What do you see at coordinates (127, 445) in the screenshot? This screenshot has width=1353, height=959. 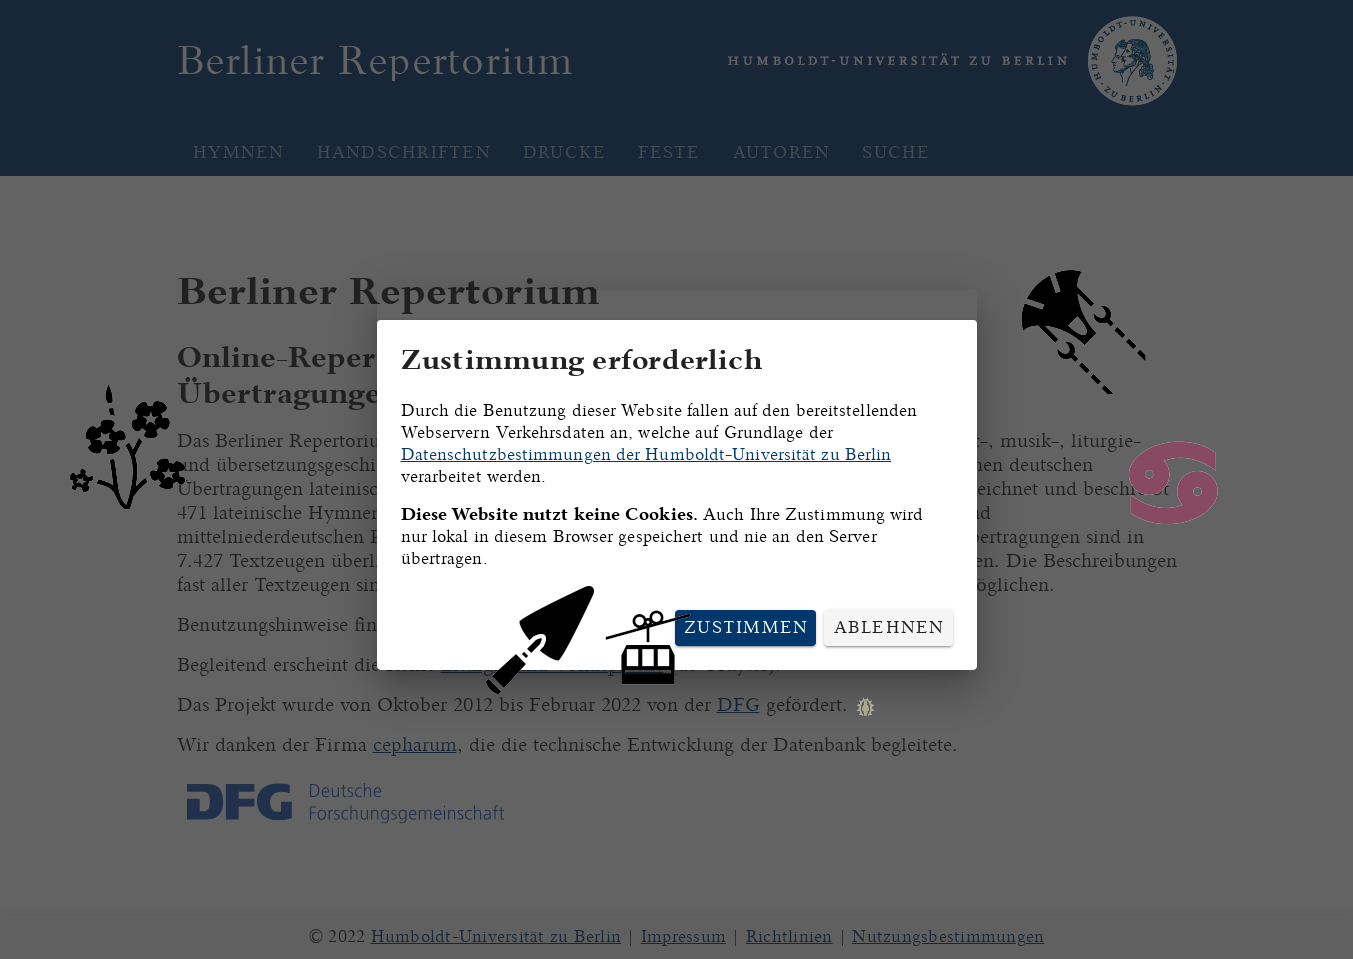 I see `flax plant icon for crafting or farming games` at bounding box center [127, 445].